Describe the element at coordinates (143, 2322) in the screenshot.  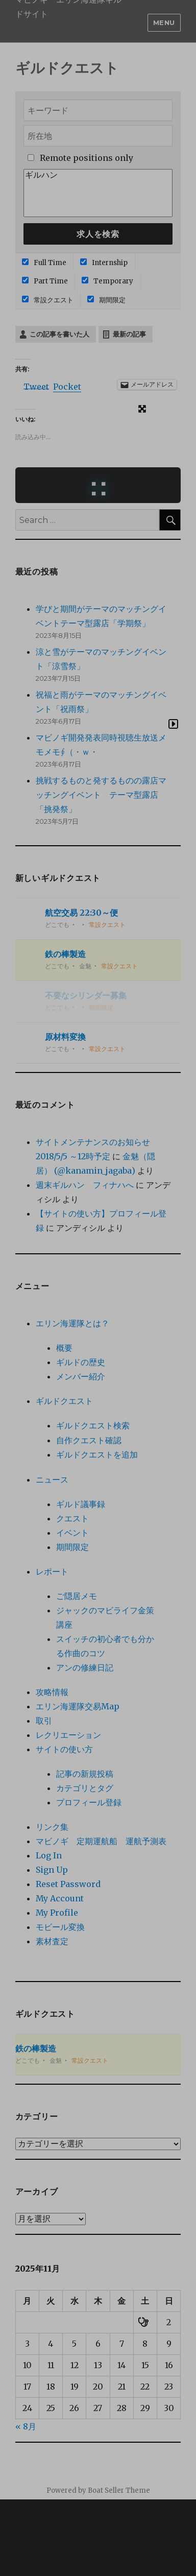
I see `access health or medical features` at that location.